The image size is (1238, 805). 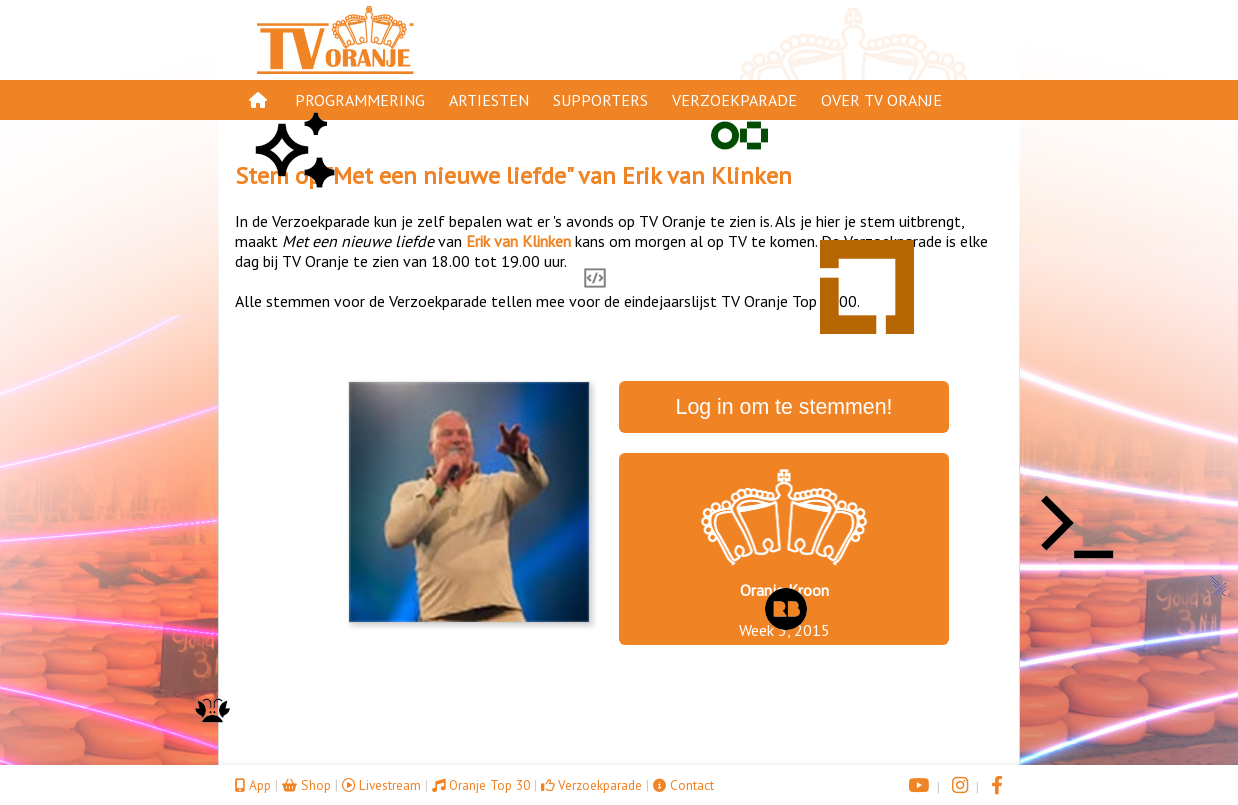 I want to click on open the Redbubble app, so click(x=786, y=609).